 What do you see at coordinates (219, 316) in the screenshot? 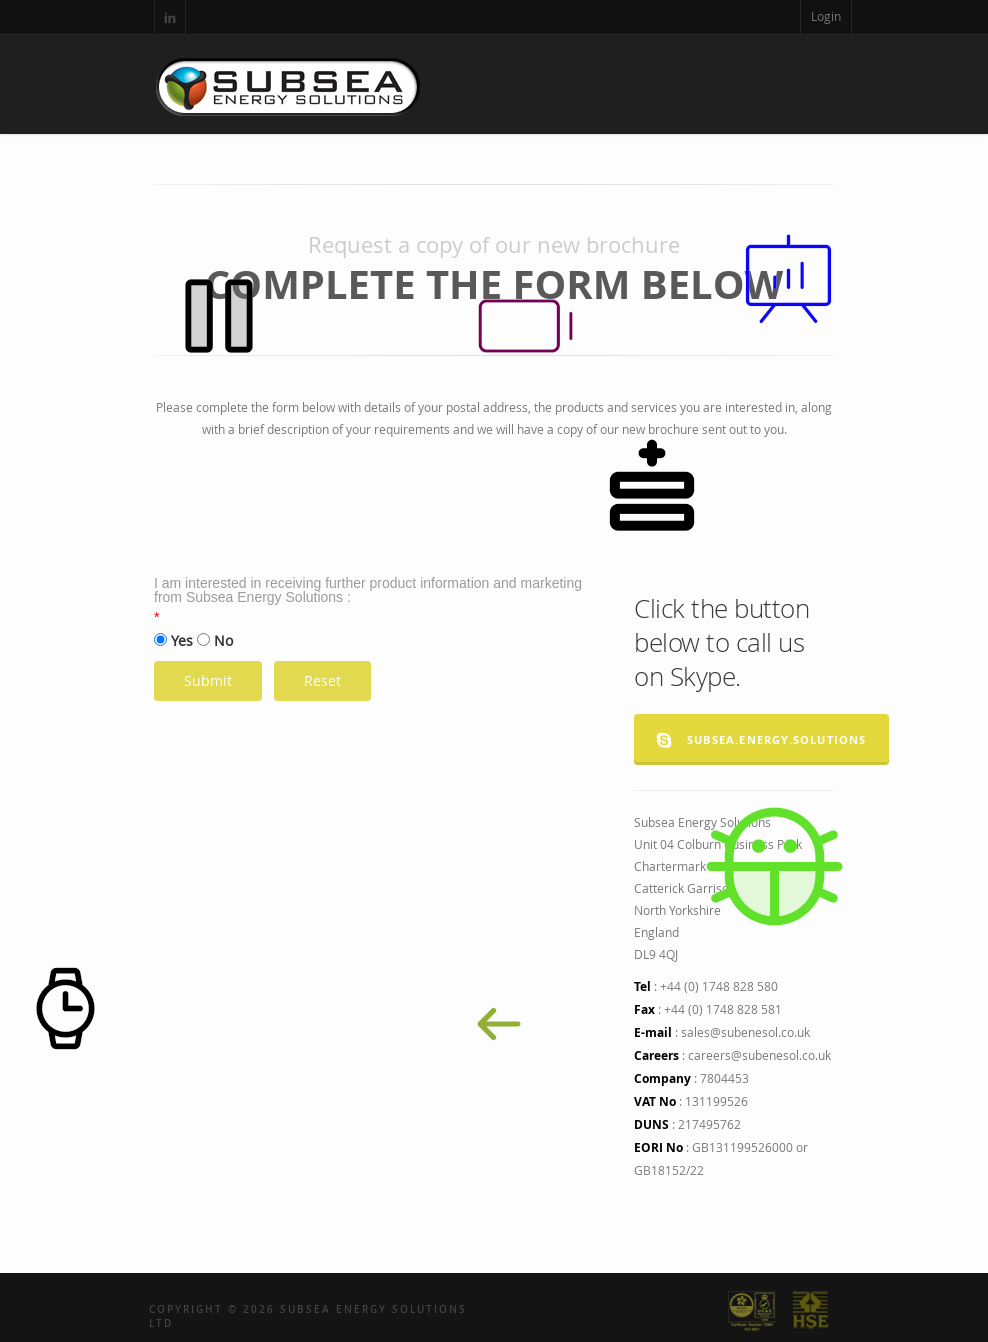
I see `pause media playback` at bounding box center [219, 316].